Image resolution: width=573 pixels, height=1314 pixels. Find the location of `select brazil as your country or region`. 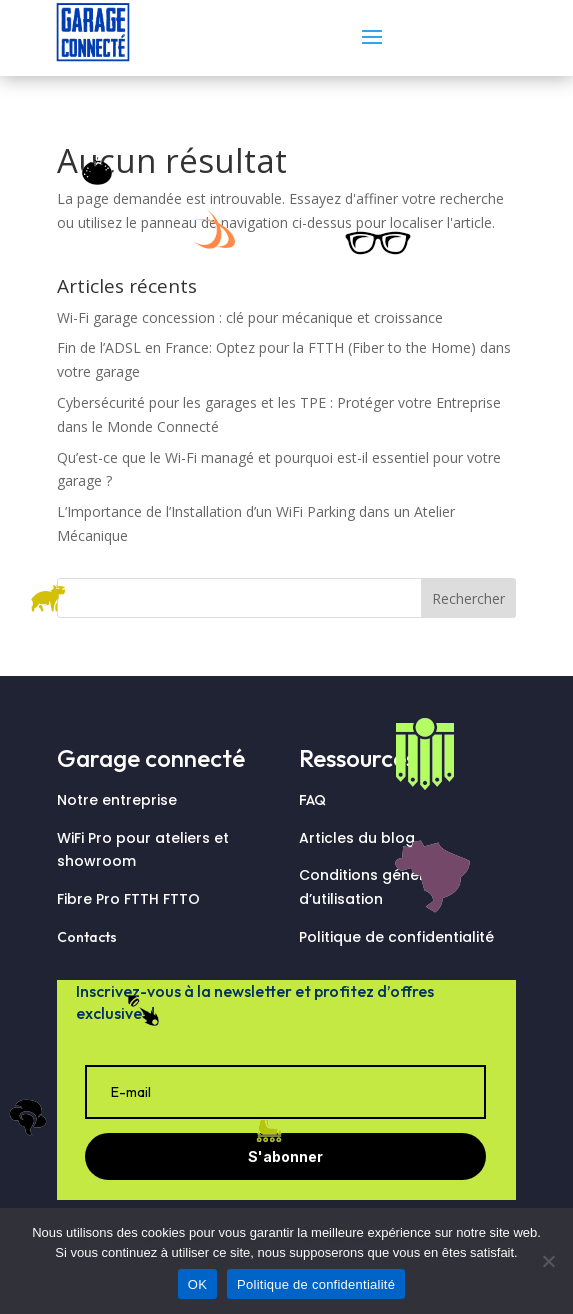

select brazil as your country or region is located at coordinates (432, 876).